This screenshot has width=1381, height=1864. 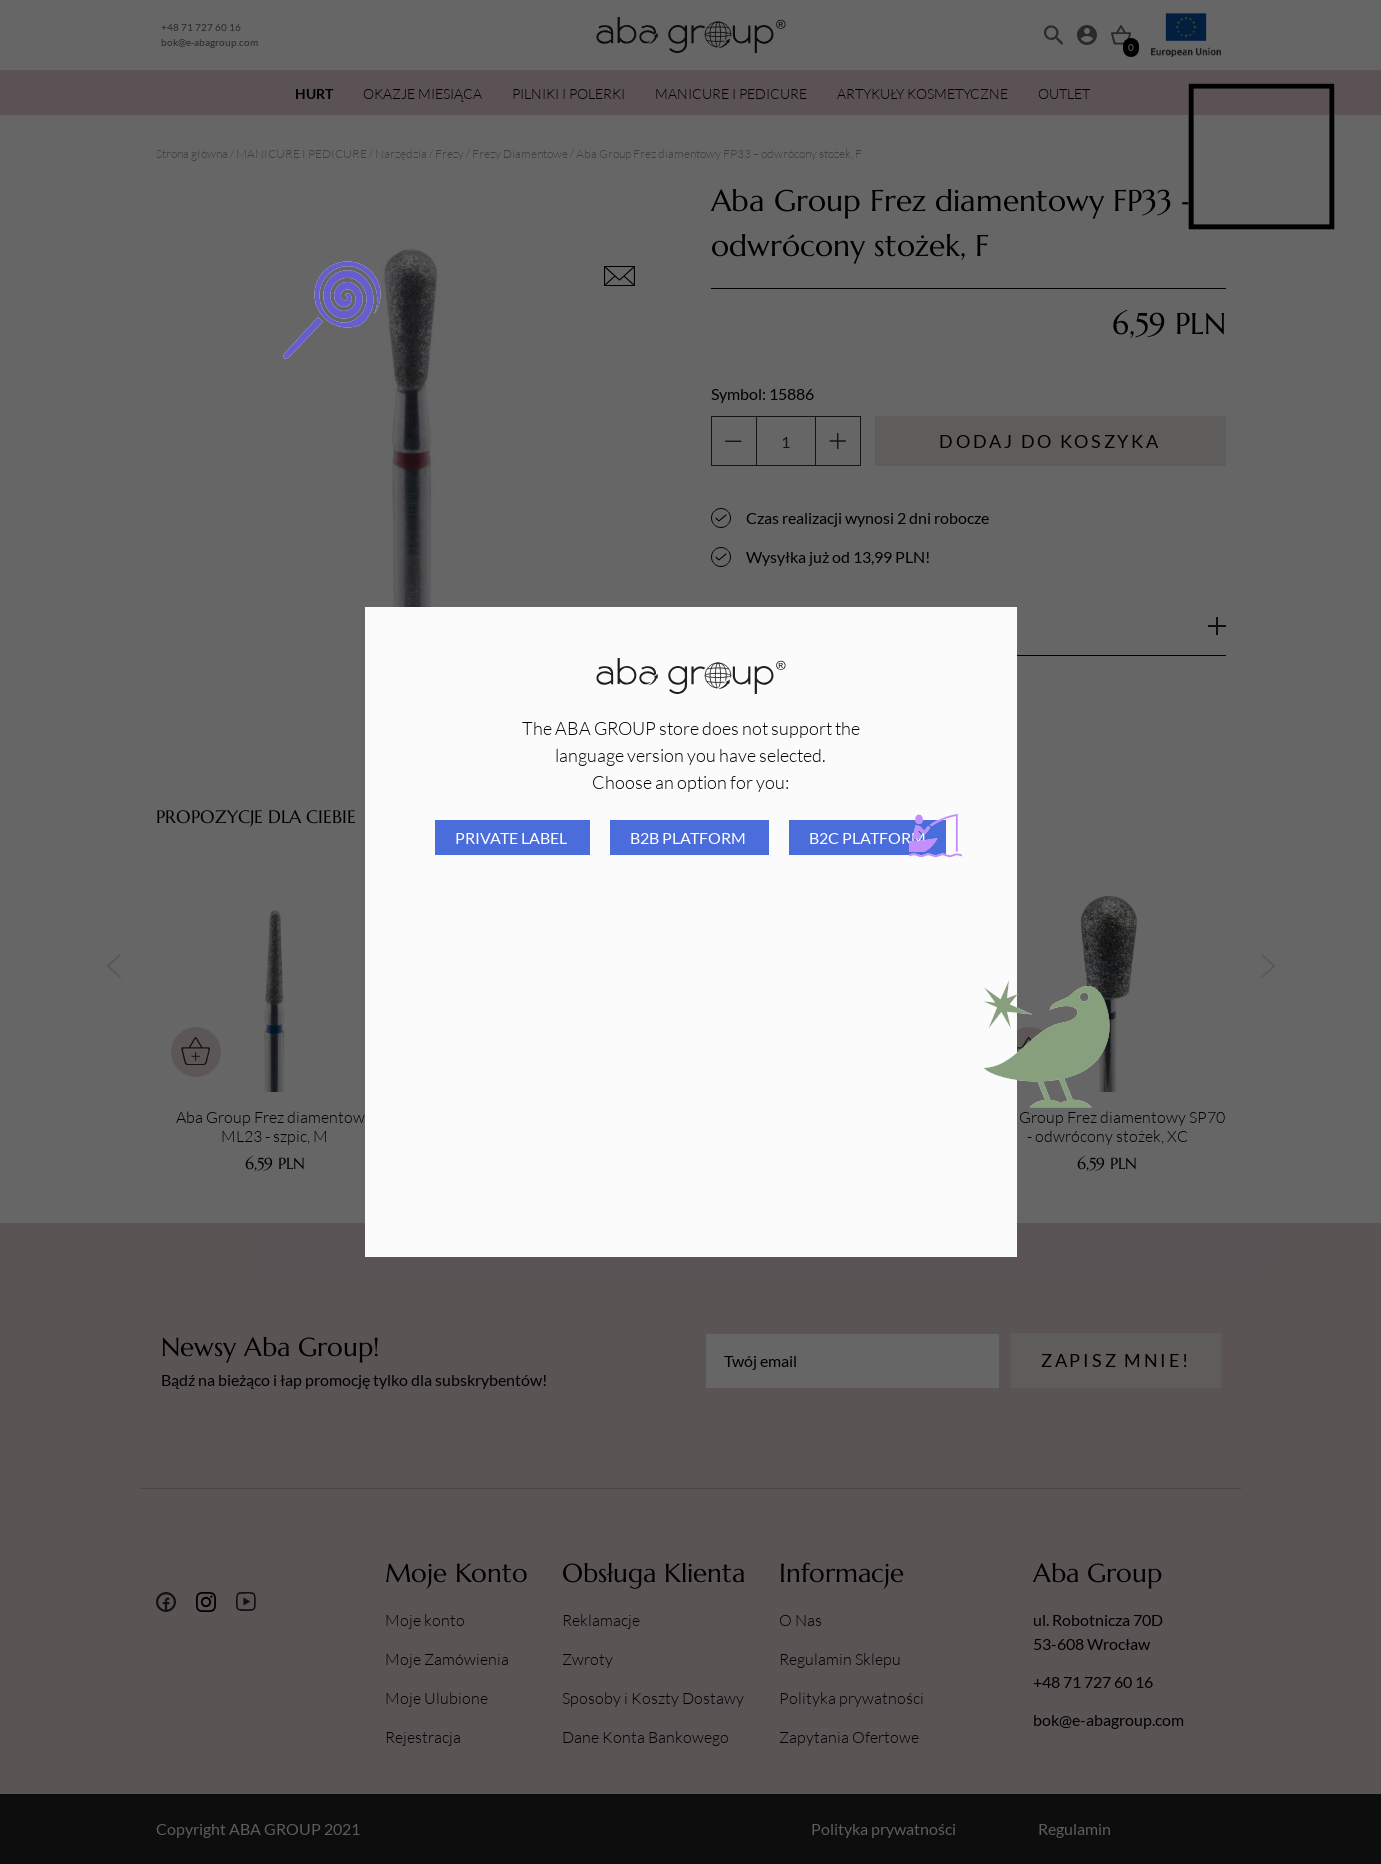 What do you see at coordinates (332, 310) in the screenshot?
I see `sweet treat or candy shop category` at bounding box center [332, 310].